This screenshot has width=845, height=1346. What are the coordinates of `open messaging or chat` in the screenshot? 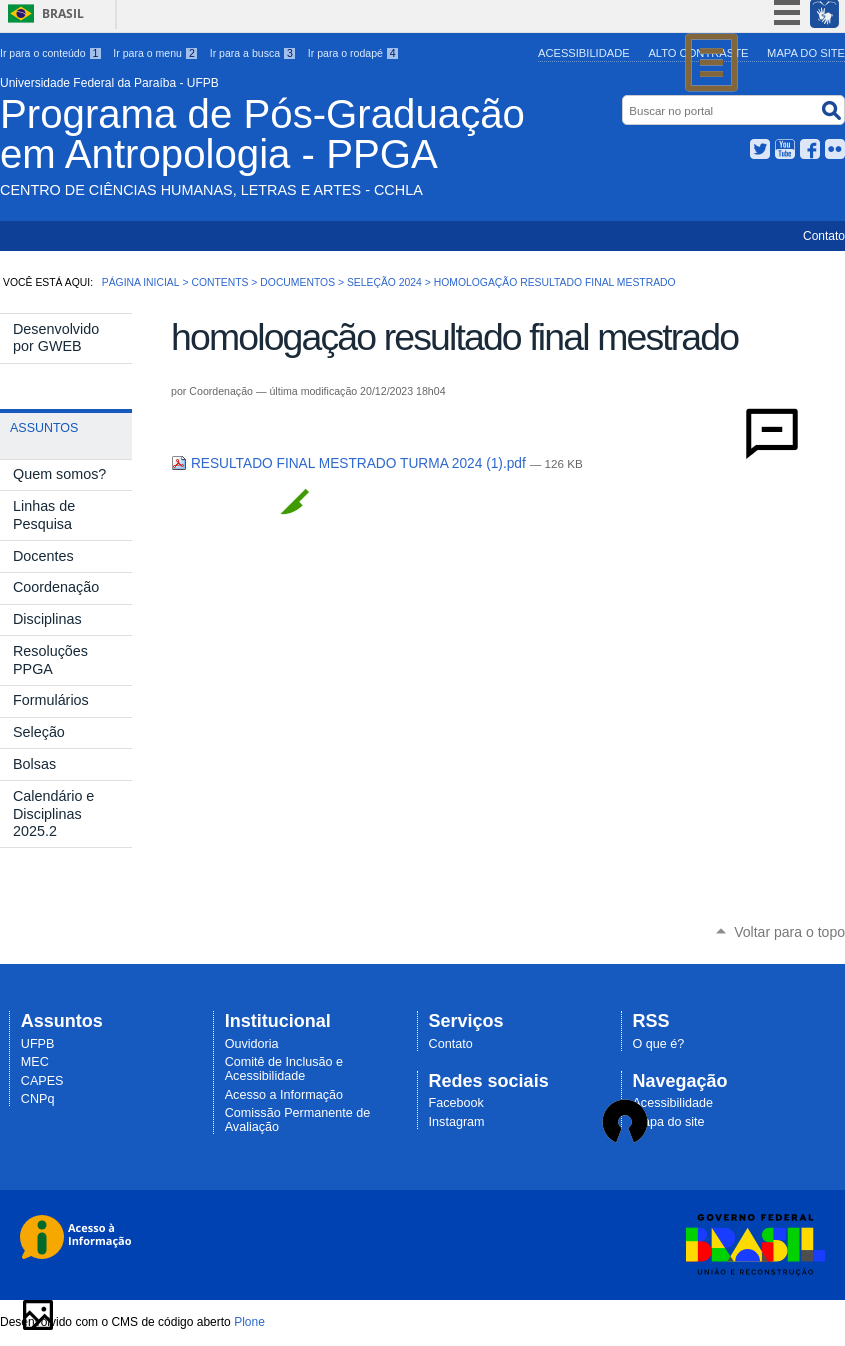 It's located at (772, 432).